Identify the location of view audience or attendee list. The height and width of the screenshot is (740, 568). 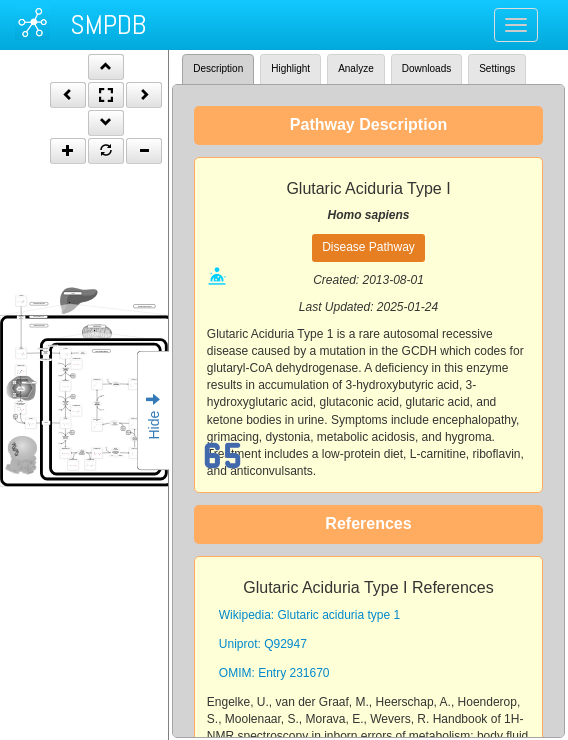
(217, 276).